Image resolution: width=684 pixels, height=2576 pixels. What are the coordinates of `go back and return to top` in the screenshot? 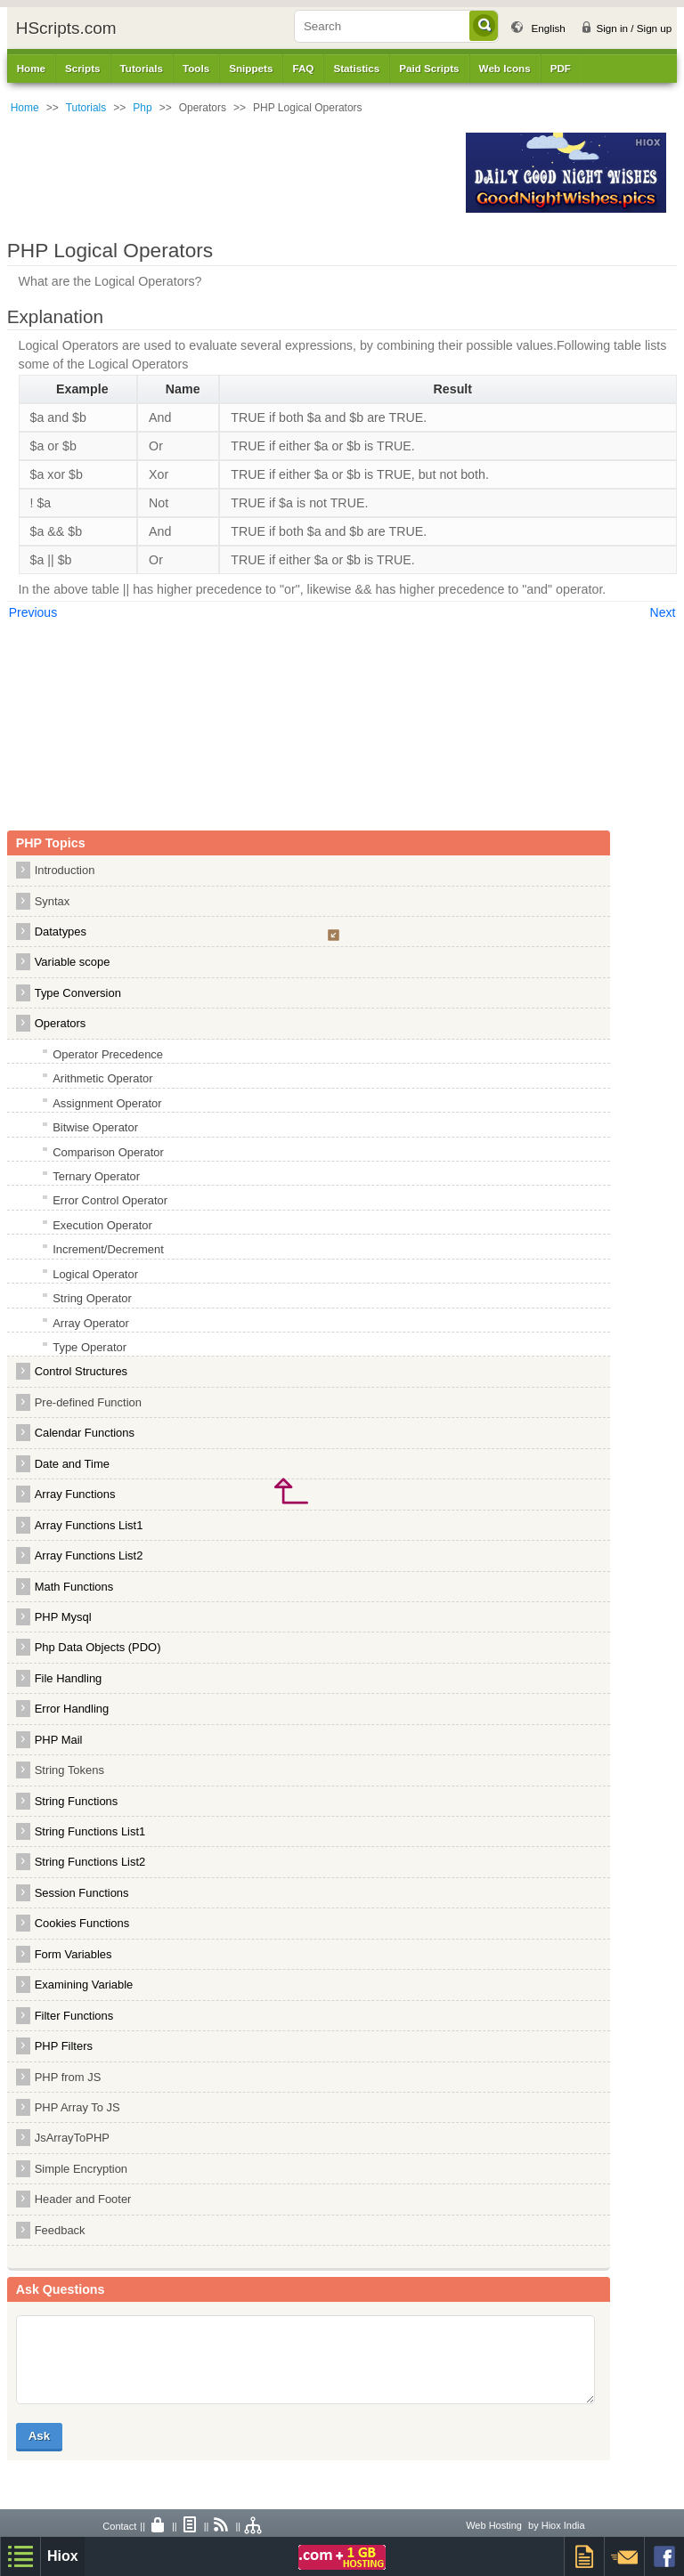 It's located at (289, 1492).